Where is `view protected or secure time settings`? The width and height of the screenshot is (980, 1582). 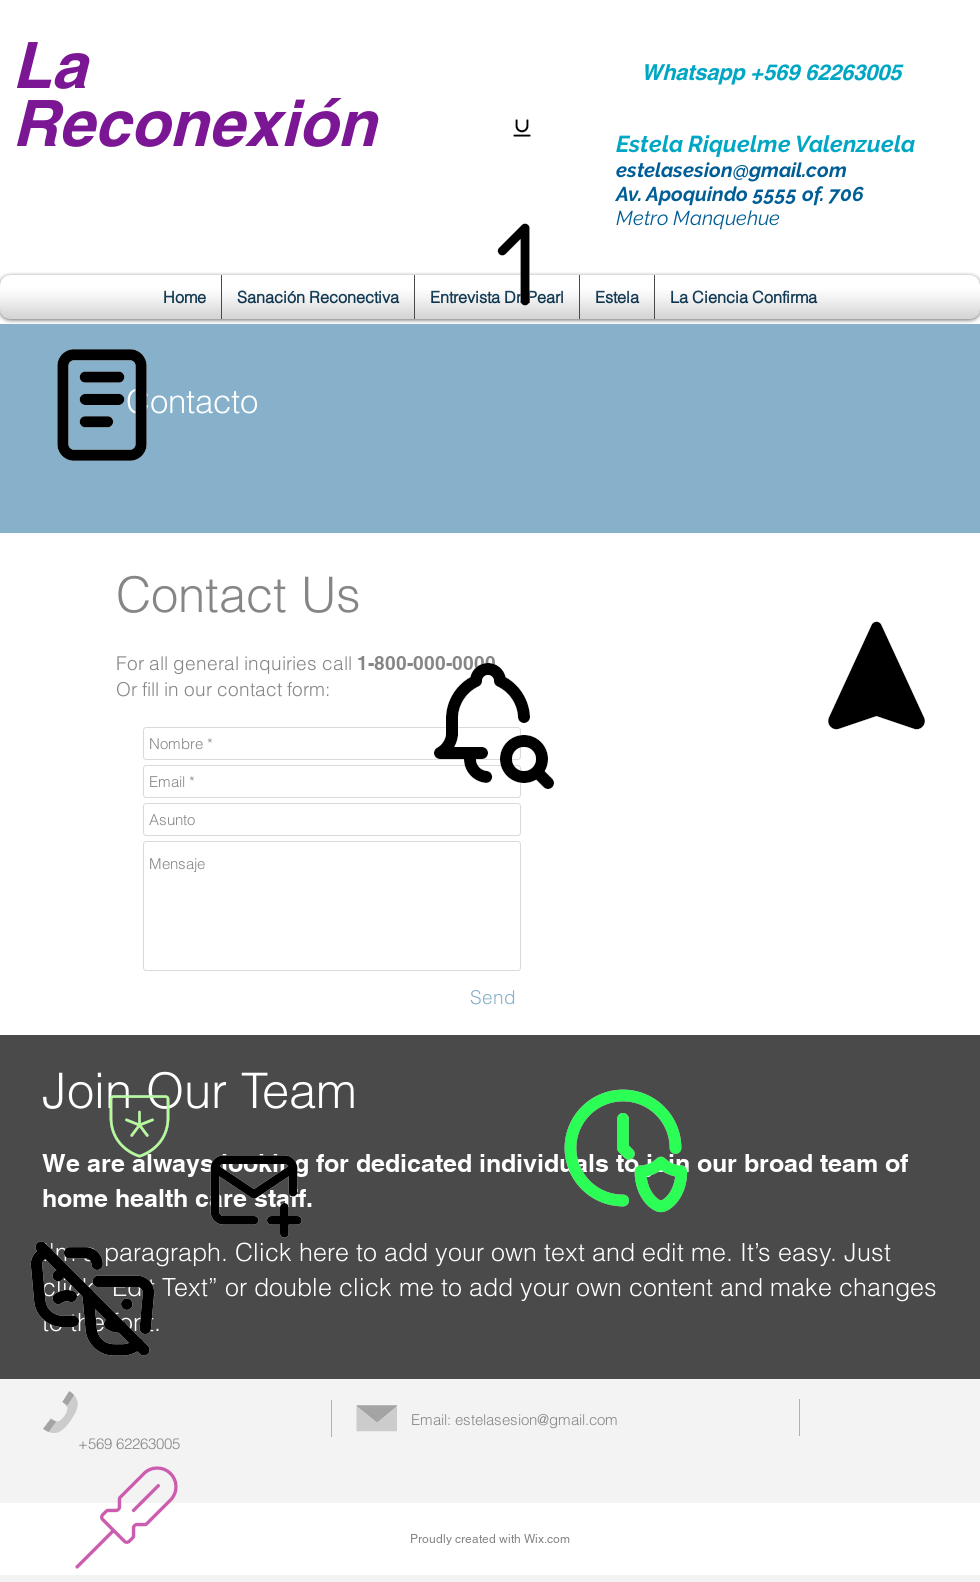
view protected or secure time settings is located at coordinates (623, 1148).